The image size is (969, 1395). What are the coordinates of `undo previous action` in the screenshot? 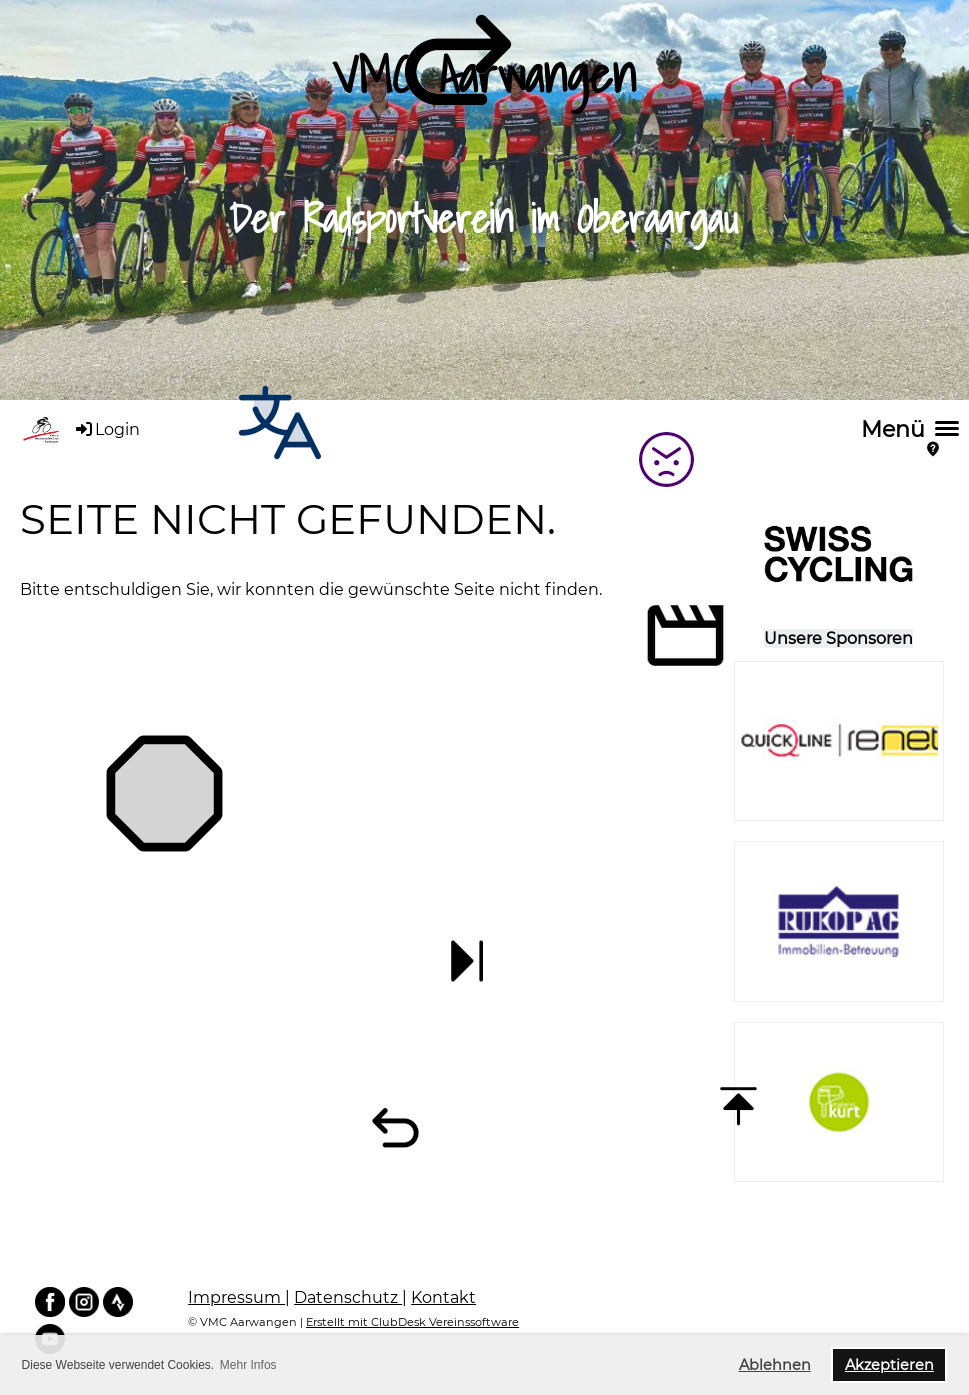 It's located at (395, 1129).